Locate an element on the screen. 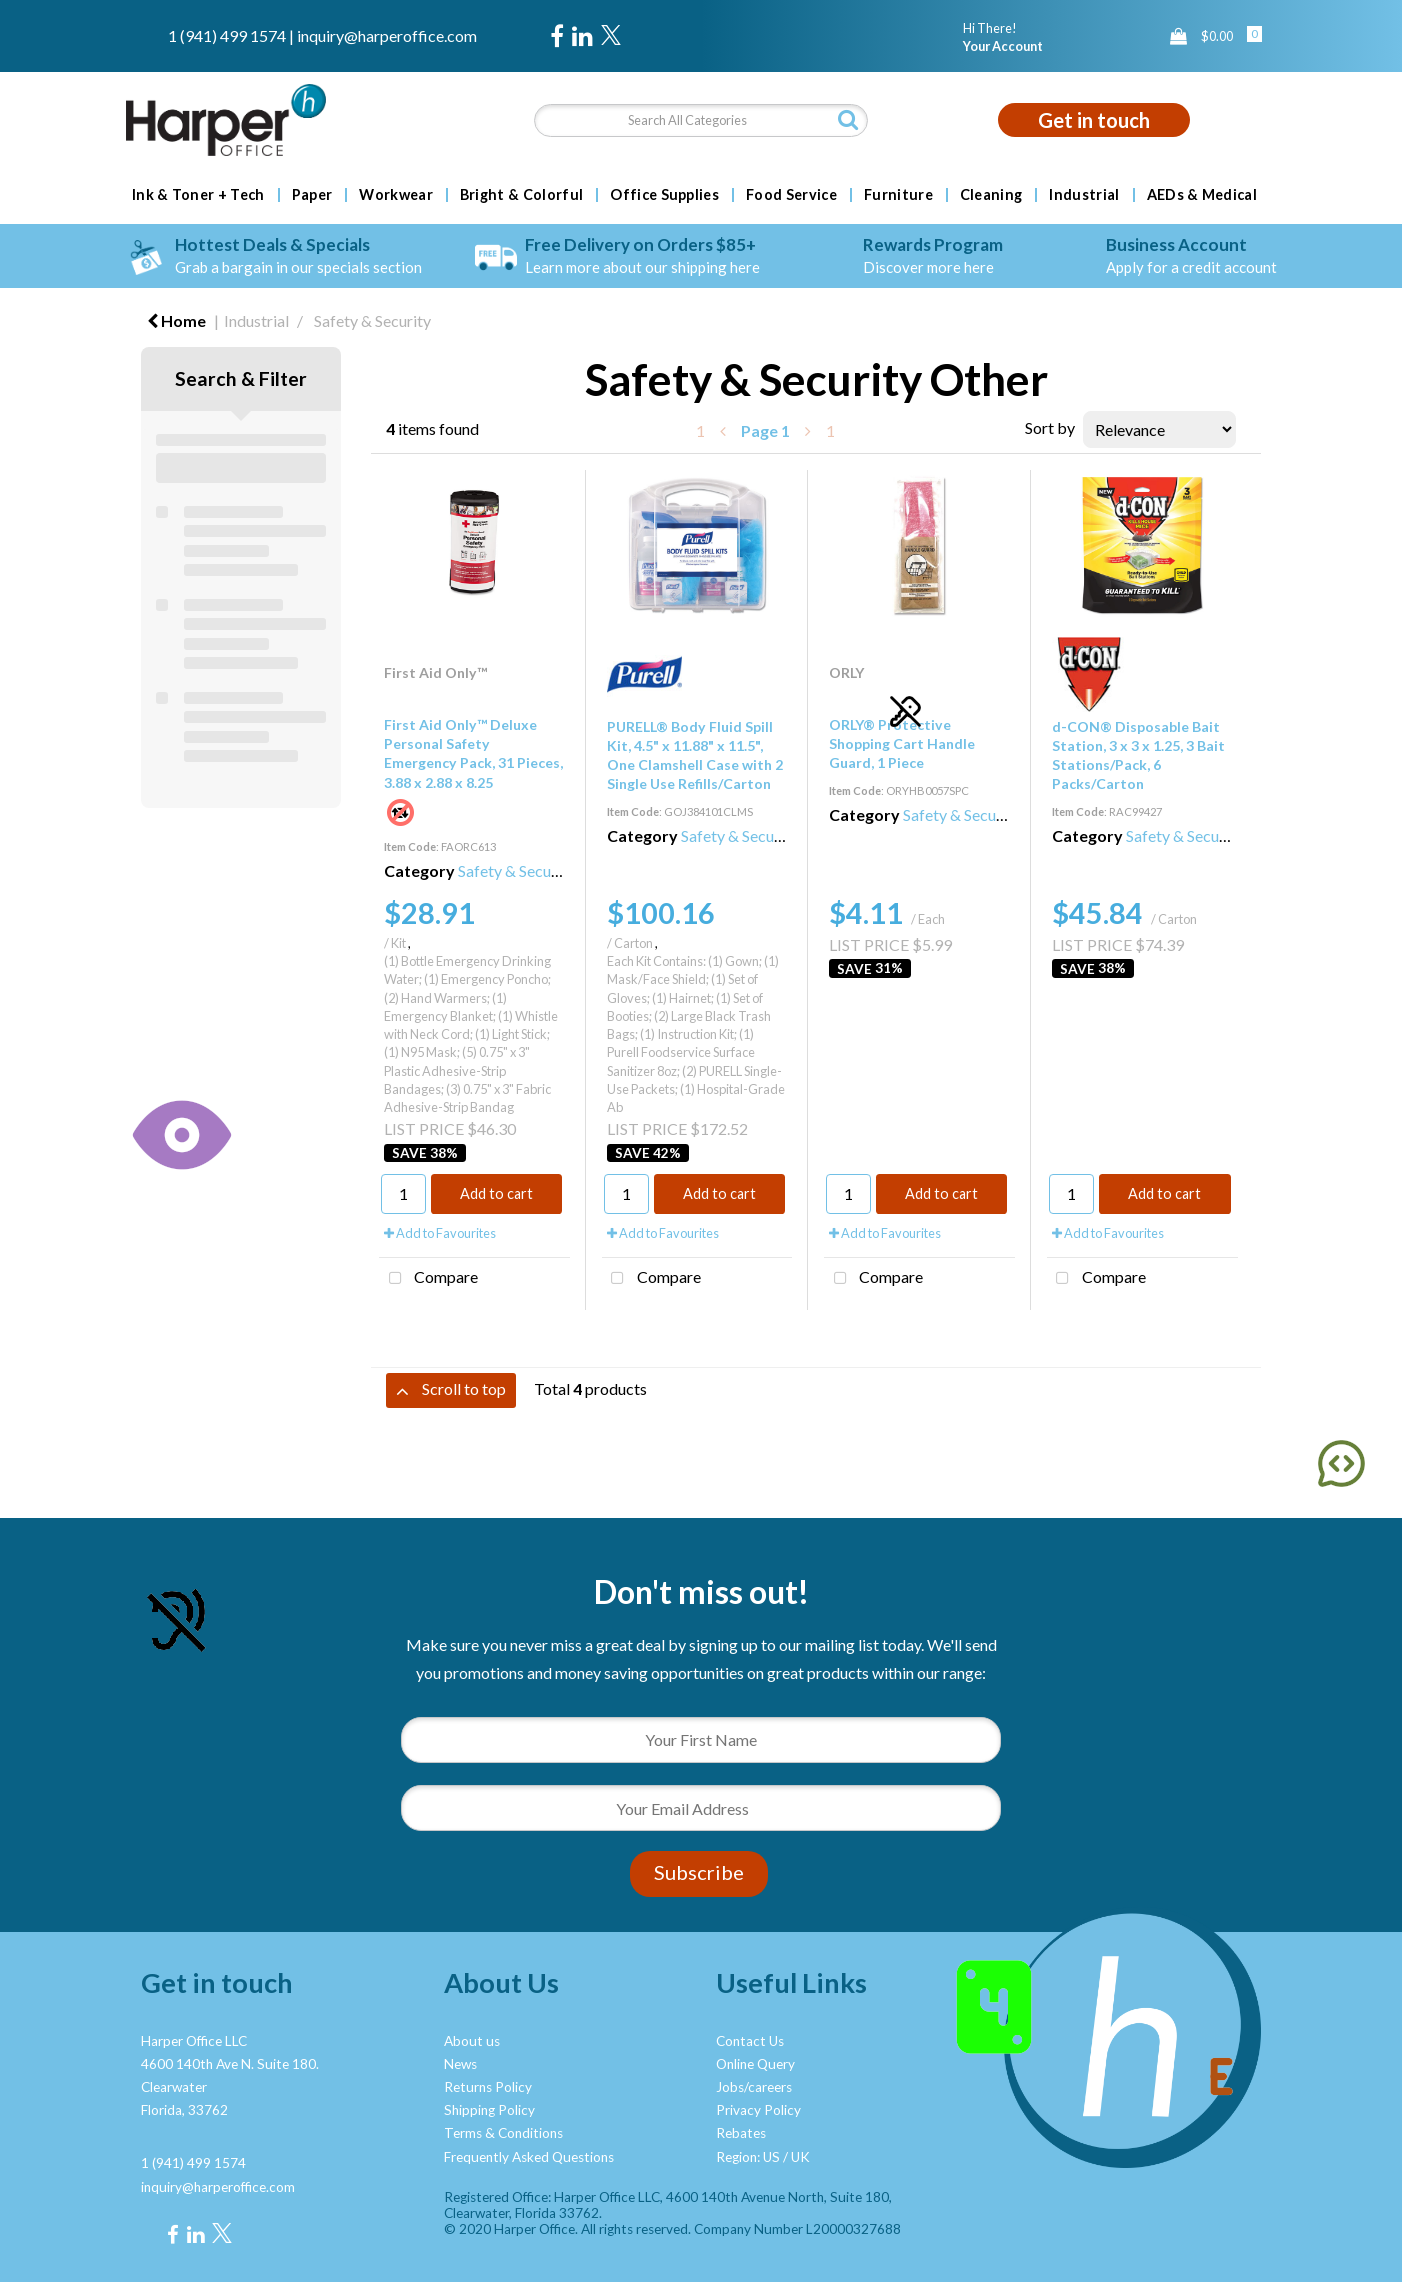  access denied or authentication disabled is located at coordinates (905, 711).